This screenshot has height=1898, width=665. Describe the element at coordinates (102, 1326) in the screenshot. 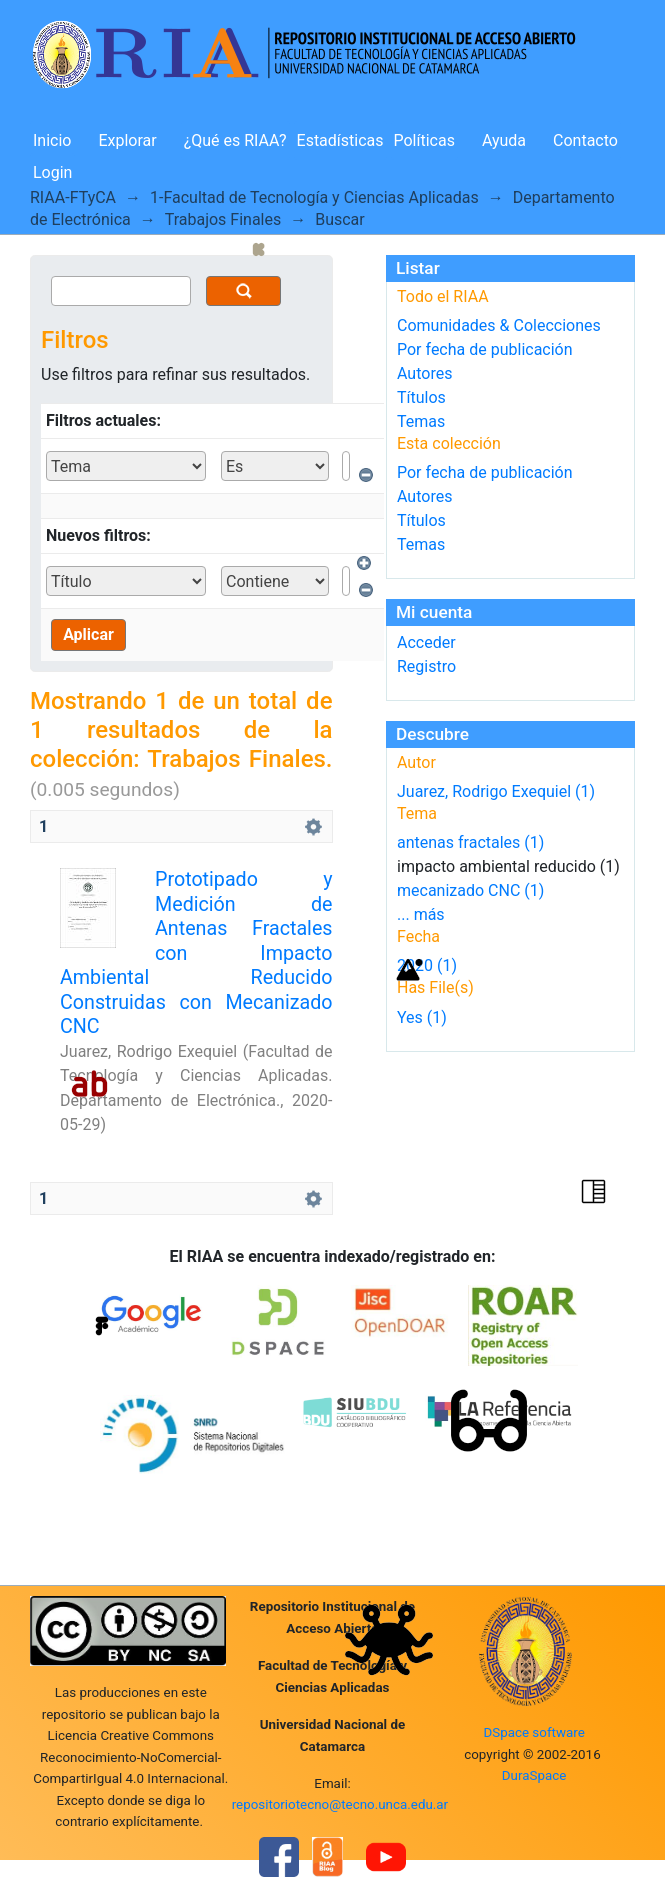

I see `open Figma design tool` at that location.